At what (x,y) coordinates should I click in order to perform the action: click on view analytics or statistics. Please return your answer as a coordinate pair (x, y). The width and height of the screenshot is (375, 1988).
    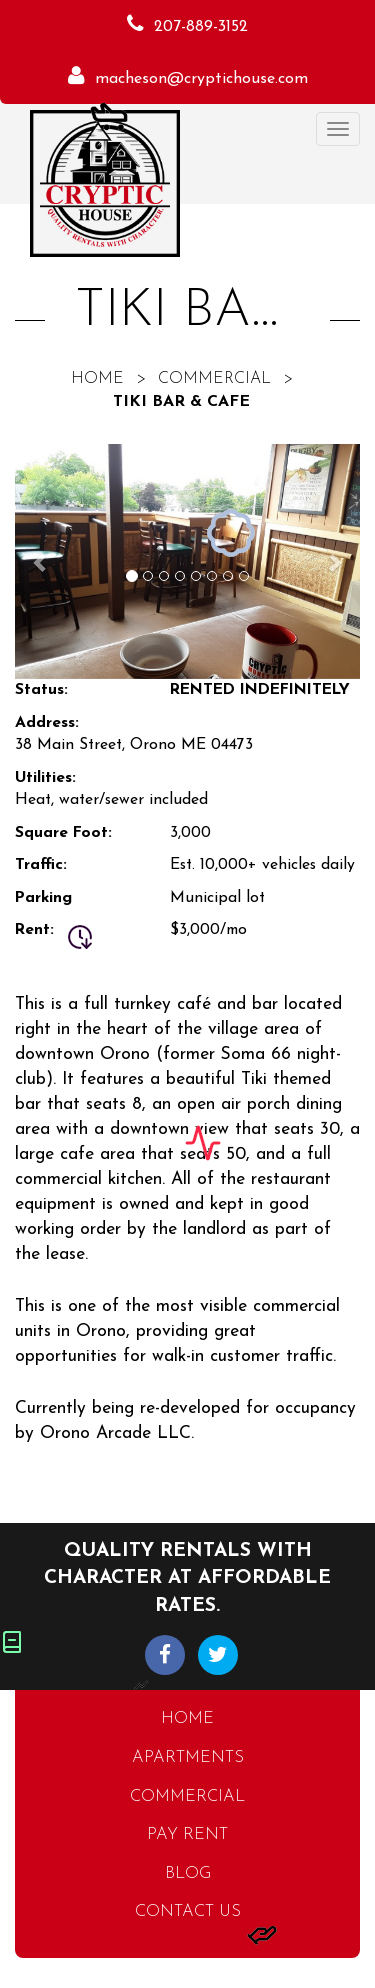
    Looking at the image, I should click on (141, 1685).